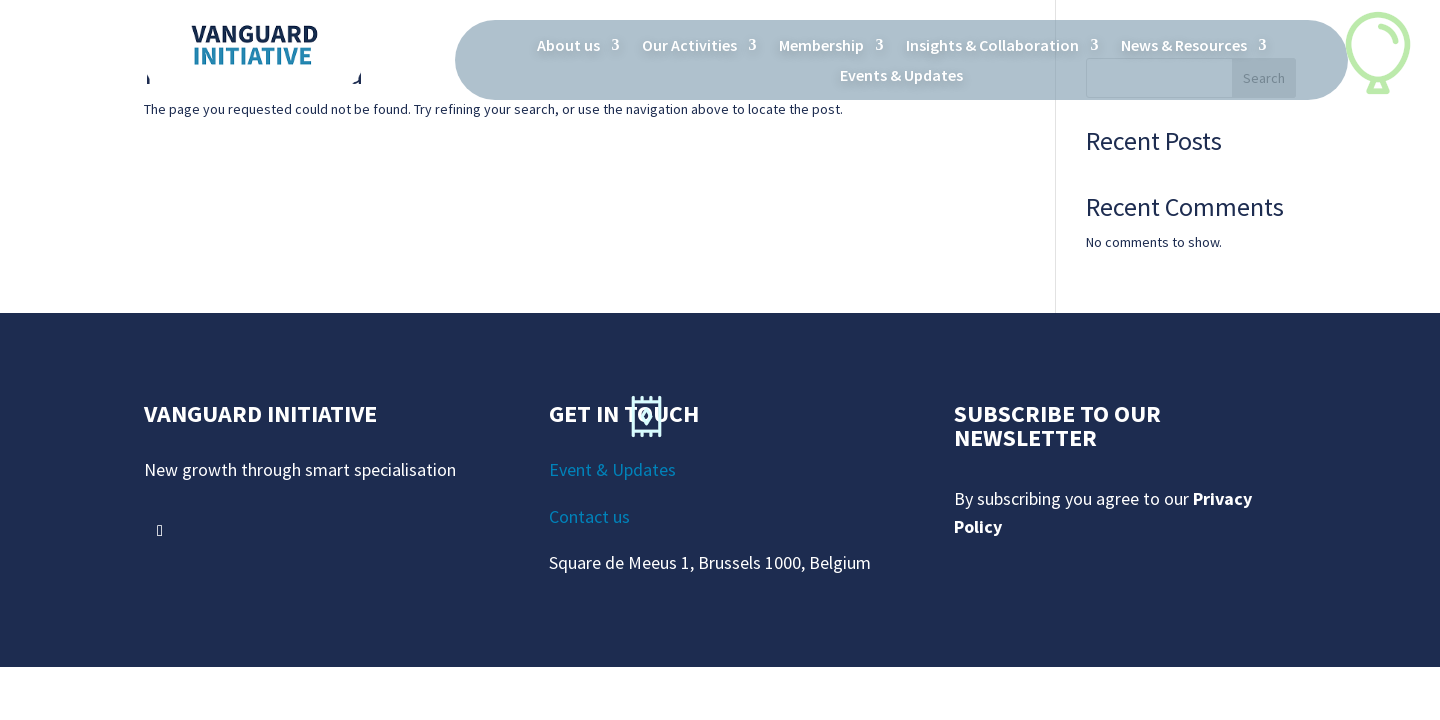 This screenshot has height=720, width=1440. Describe the element at coordinates (646, 416) in the screenshot. I see `view rug or carpet options` at that location.